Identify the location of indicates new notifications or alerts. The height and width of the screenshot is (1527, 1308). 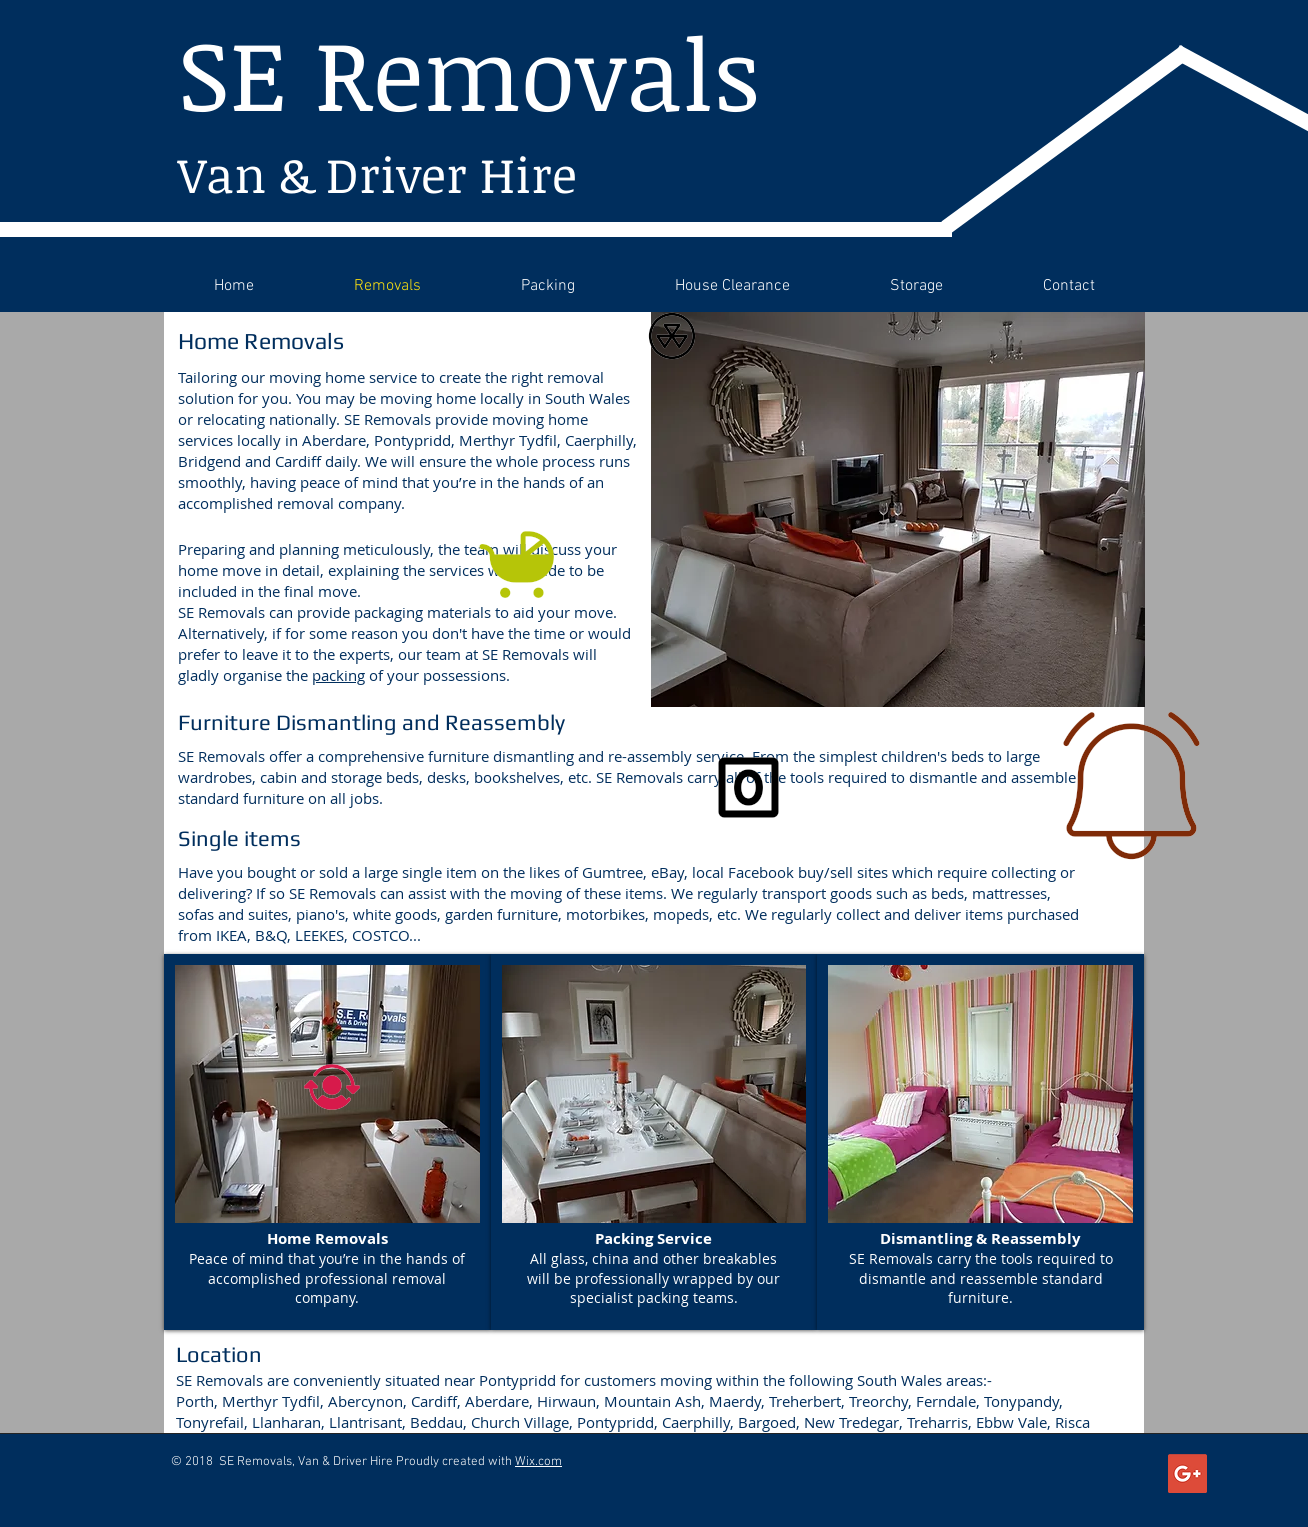
(1131, 788).